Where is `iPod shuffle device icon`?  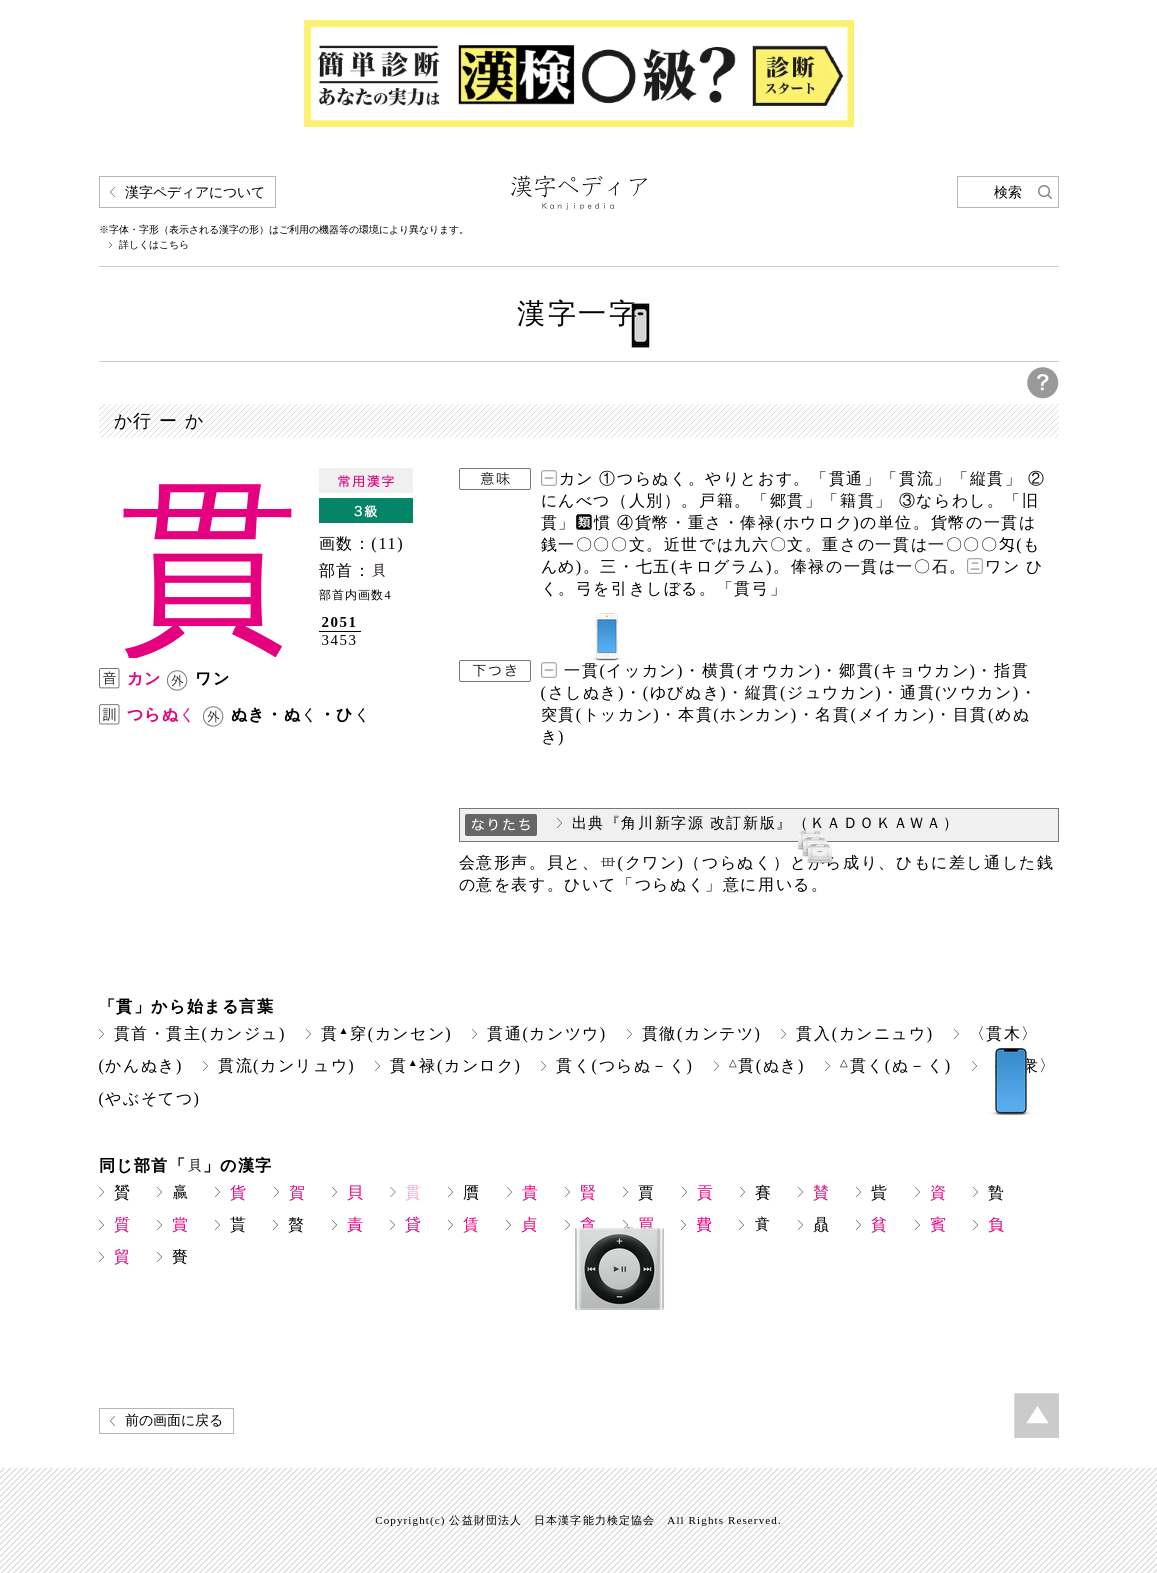
iPod shuffle device icon is located at coordinates (619, 1268).